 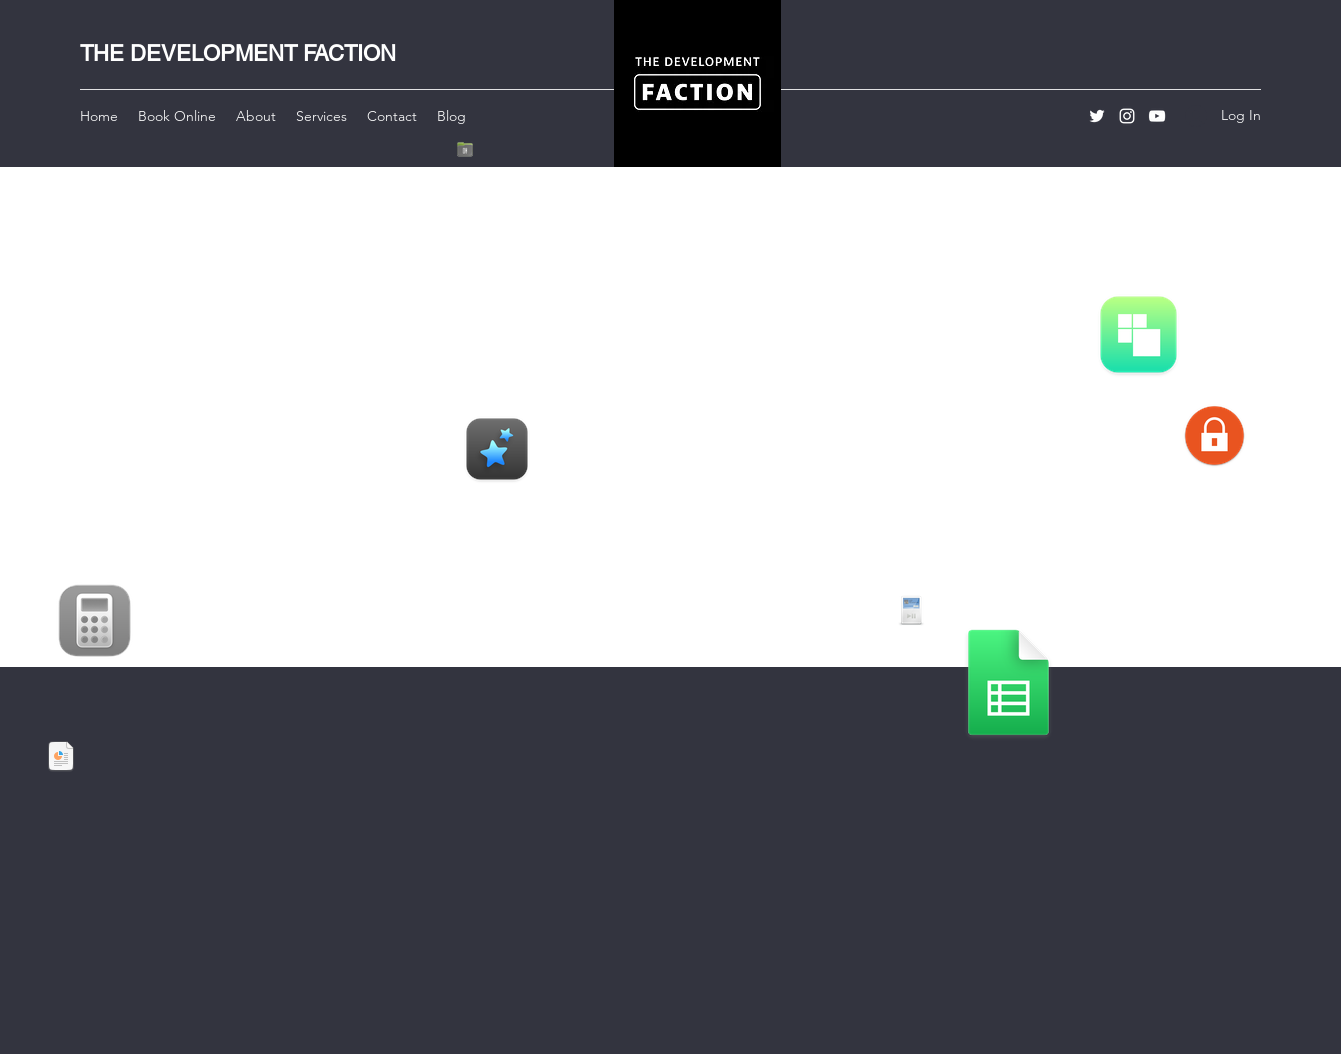 What do you see at coordinates (94, 620) in the screenshot?
I see `open the calculator app` at bounding box center [94, 620].